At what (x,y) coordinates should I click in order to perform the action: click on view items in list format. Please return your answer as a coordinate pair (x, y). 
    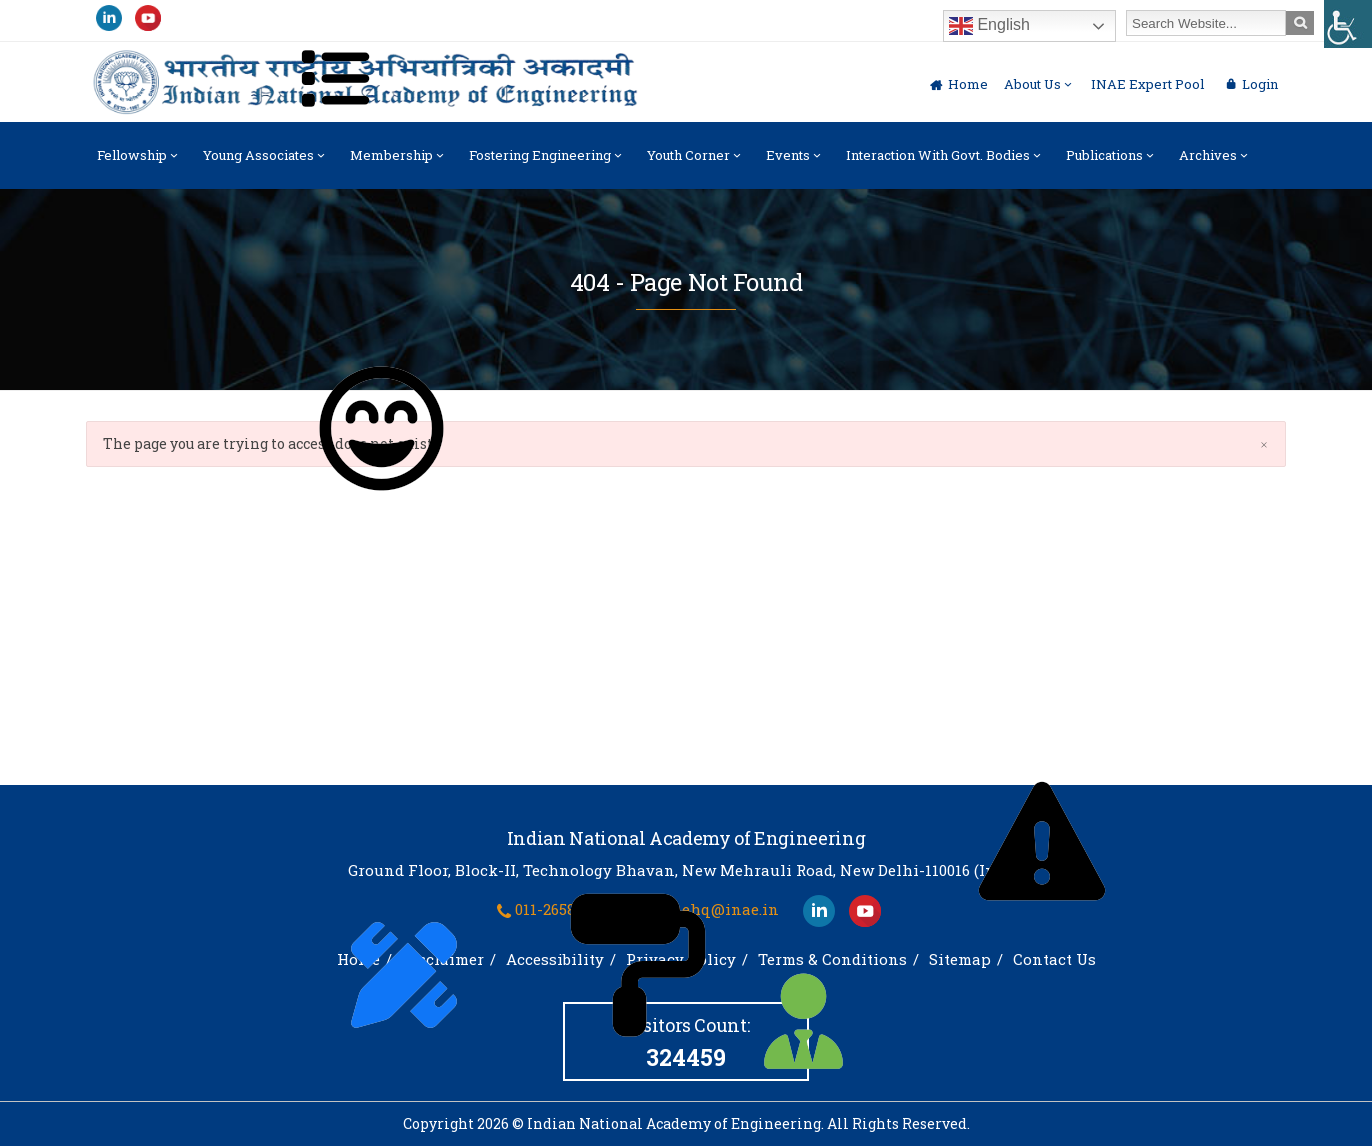
    Looking at the image, I should click on (334, 78).